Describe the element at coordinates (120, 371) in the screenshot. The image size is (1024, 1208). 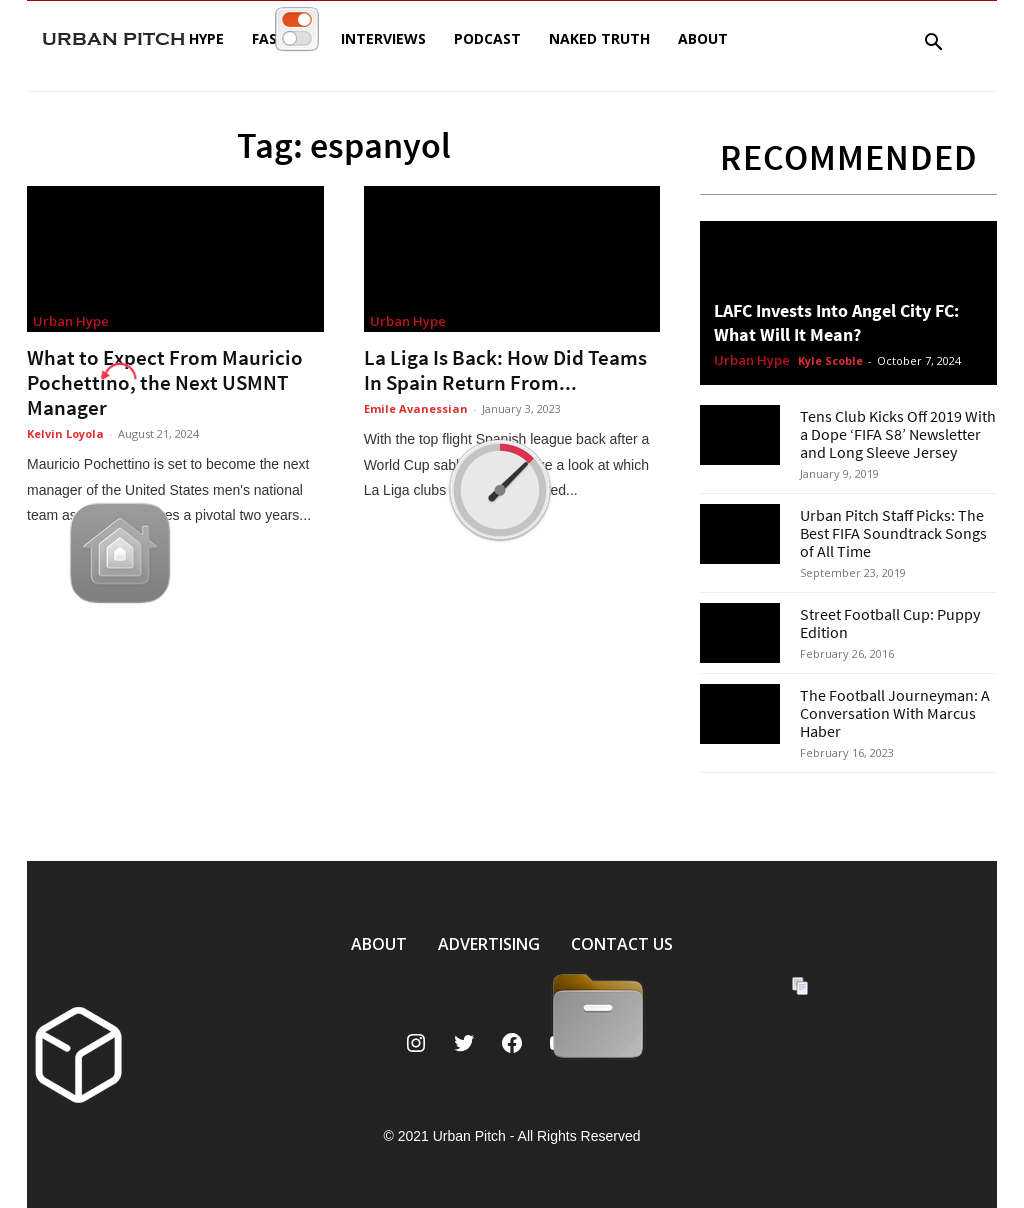
I see `undo the last action` at that location.